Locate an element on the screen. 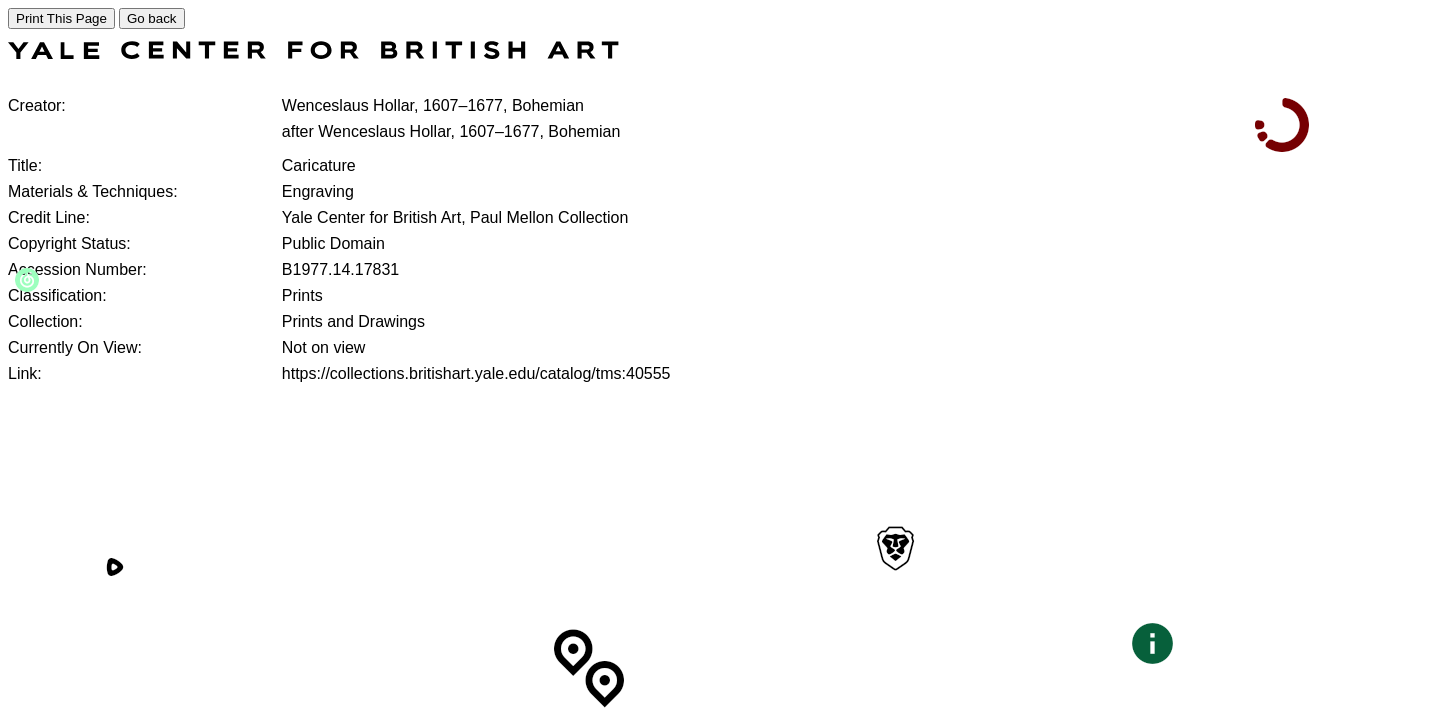 The width and height of the screenshot is (1440, 720). open the Rumble app is located at coordinates (115, 567).